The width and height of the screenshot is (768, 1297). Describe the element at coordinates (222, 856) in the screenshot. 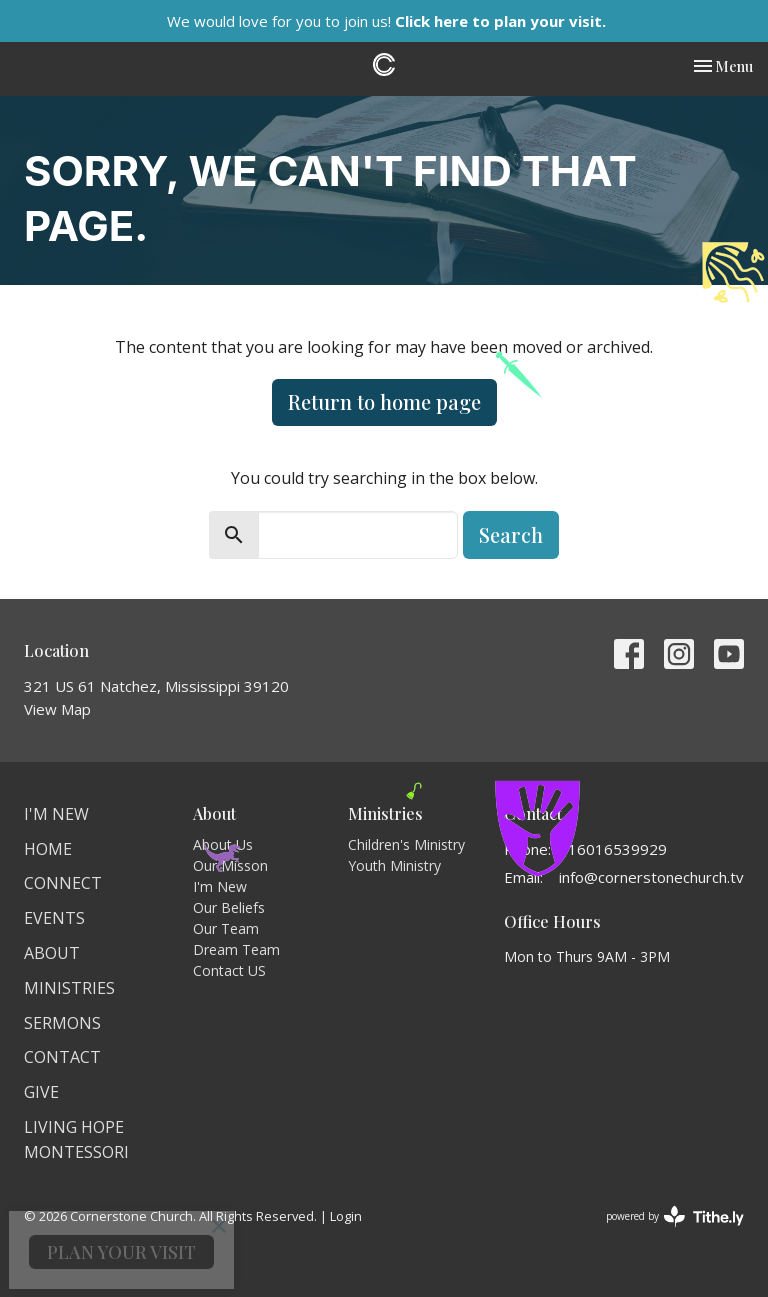

I see `dinosaur or prehistoric creature category in a game` at that location.